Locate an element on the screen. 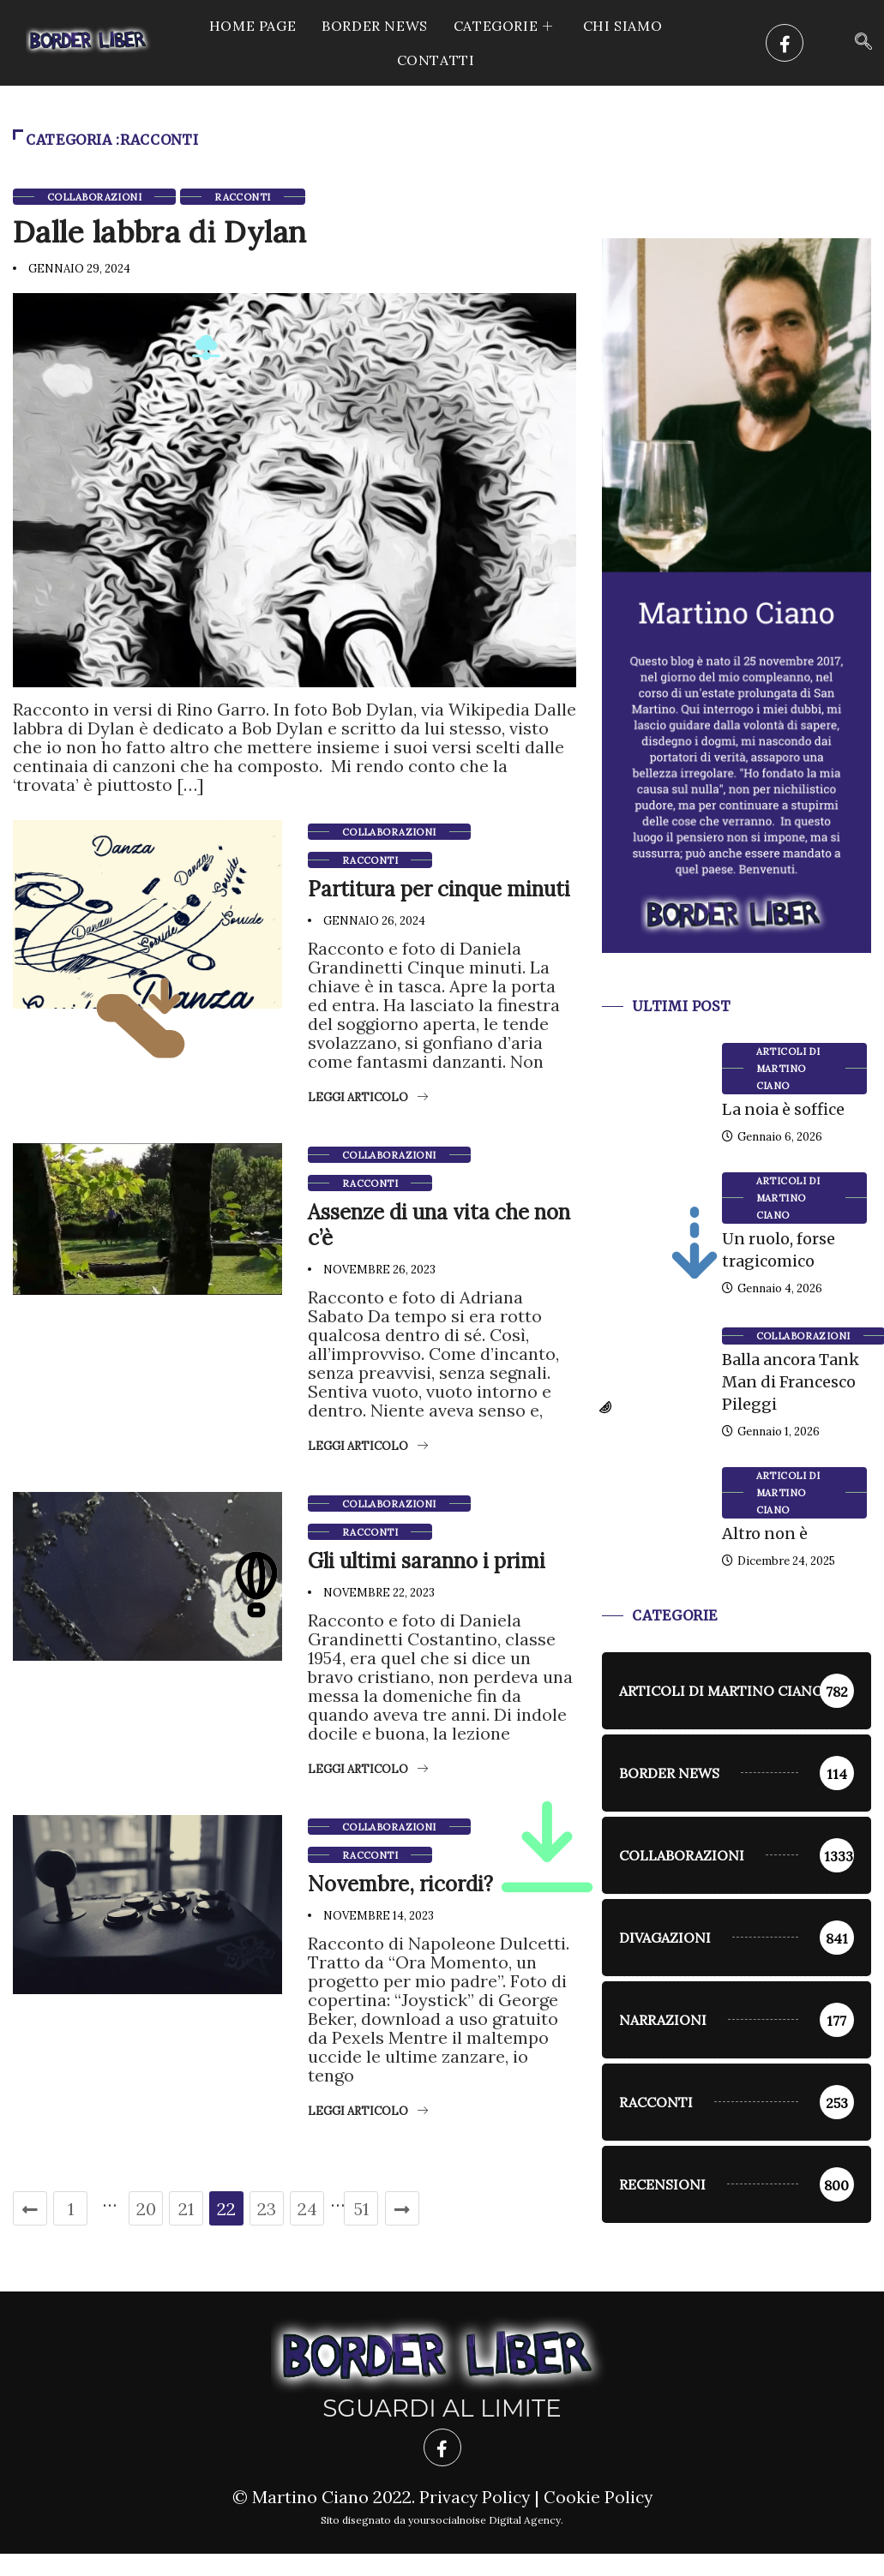 The width and height of the screenshot is (884, 2576). indicates escalator going down is located at coordinates (141, 1018).